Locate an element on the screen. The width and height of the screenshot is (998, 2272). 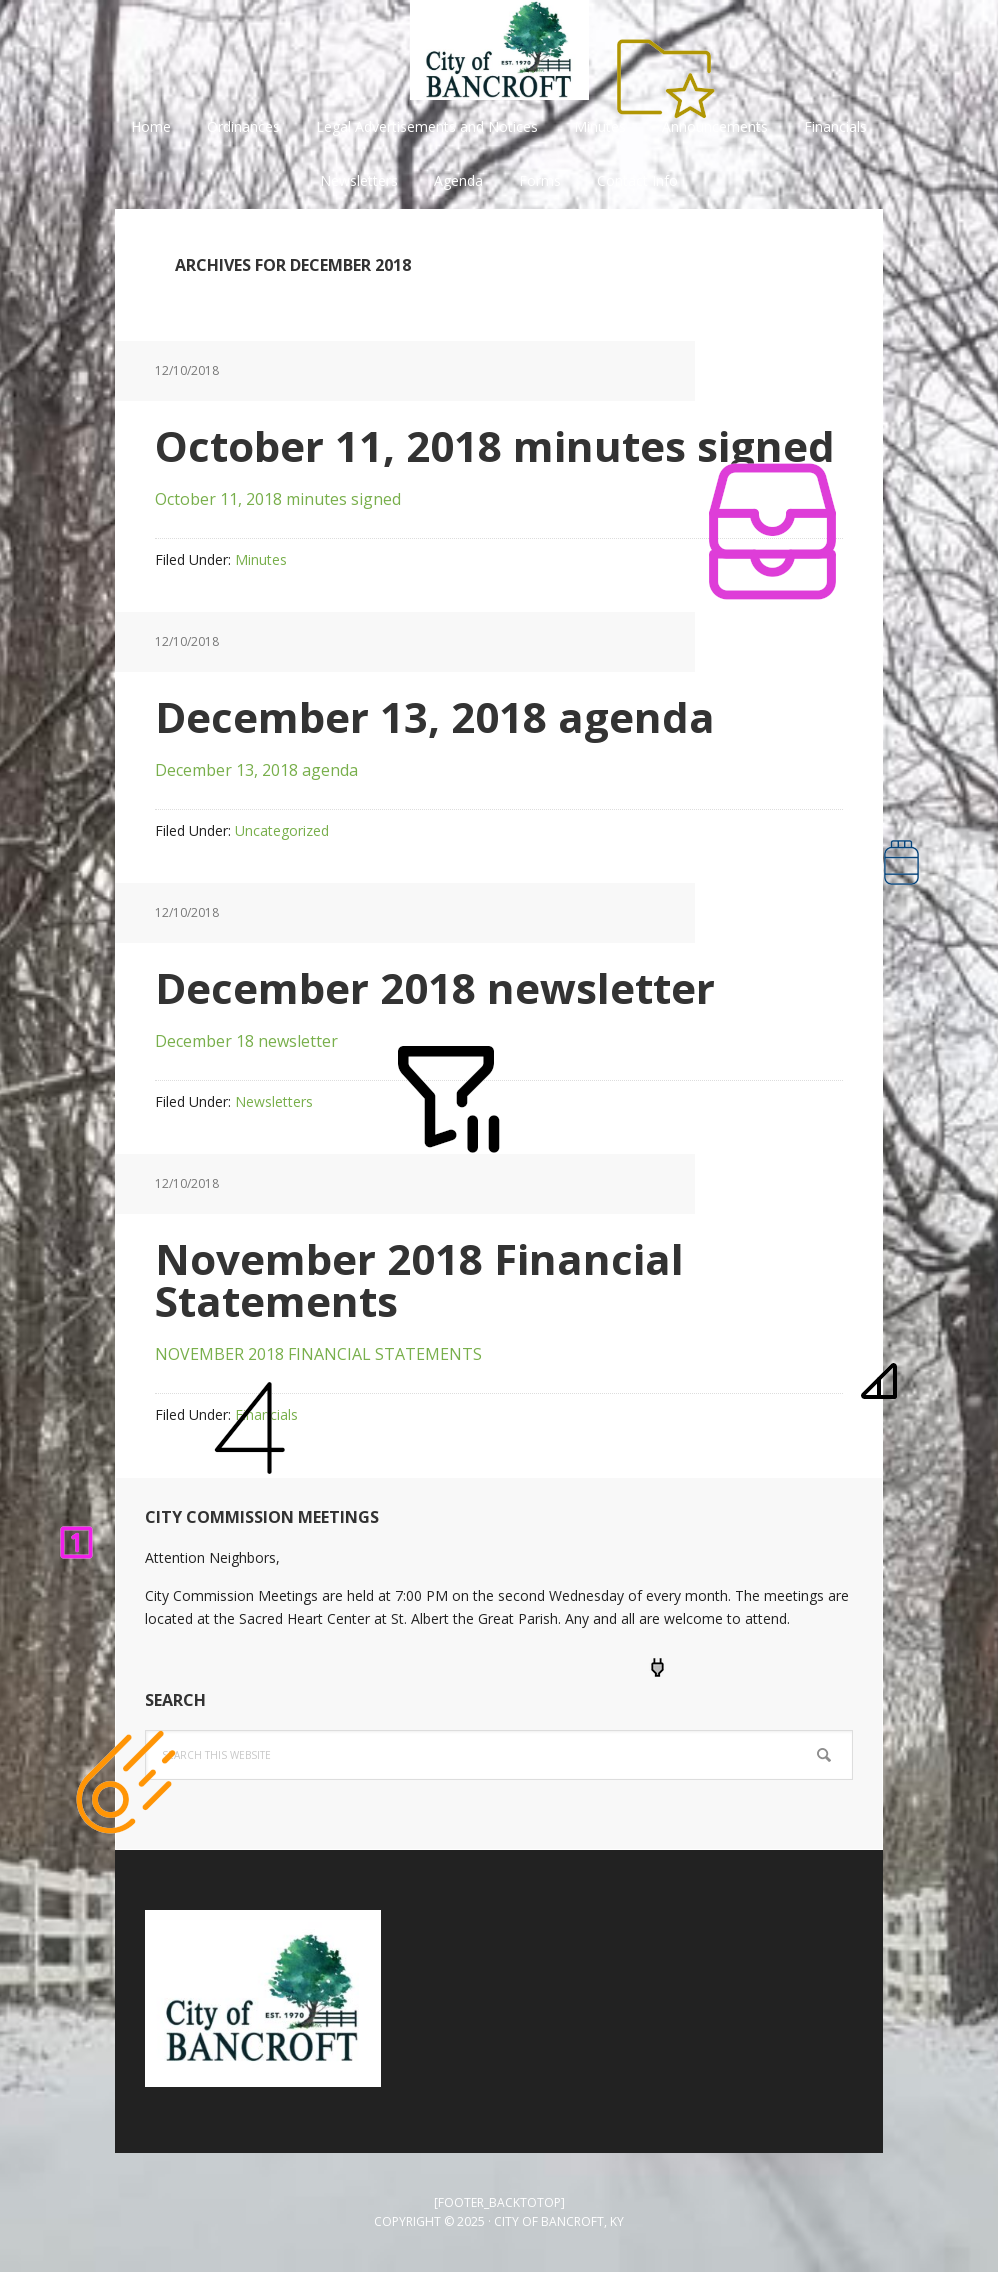
indicates a crash or system error is located at coordinates (126, 1784).